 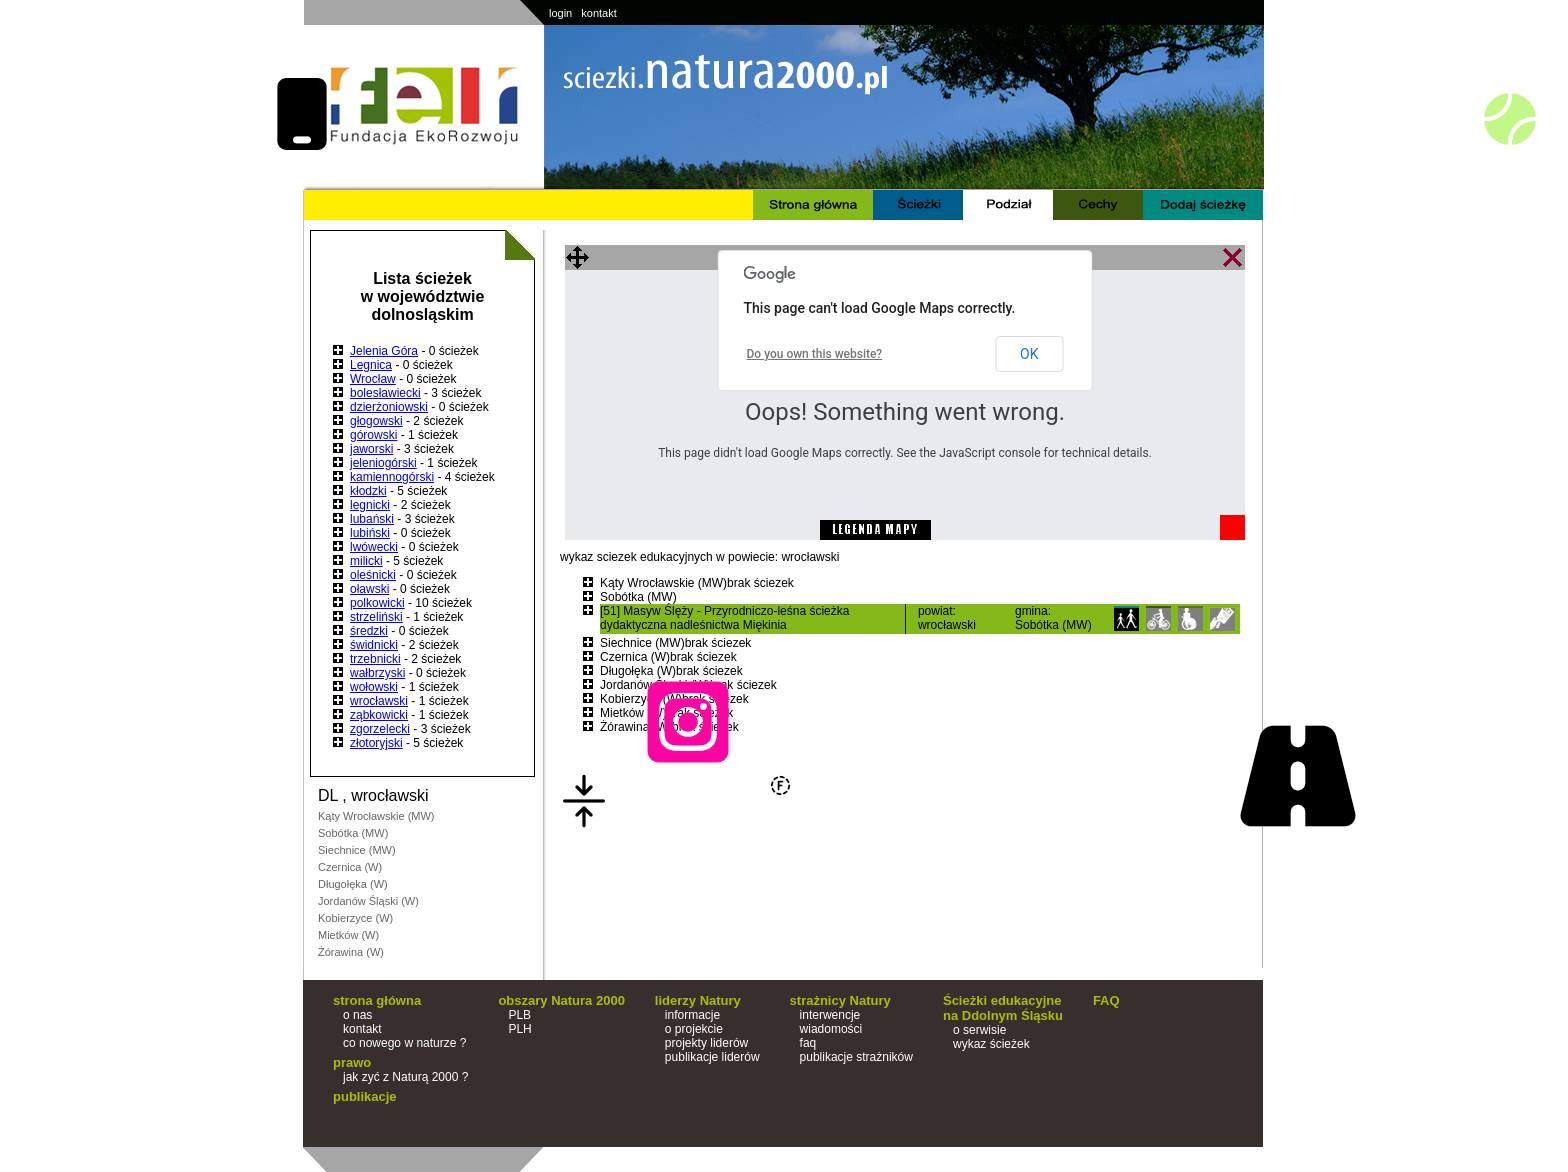 I want to click on indicates mobile device or smartphone, so click(x=302, y=114).